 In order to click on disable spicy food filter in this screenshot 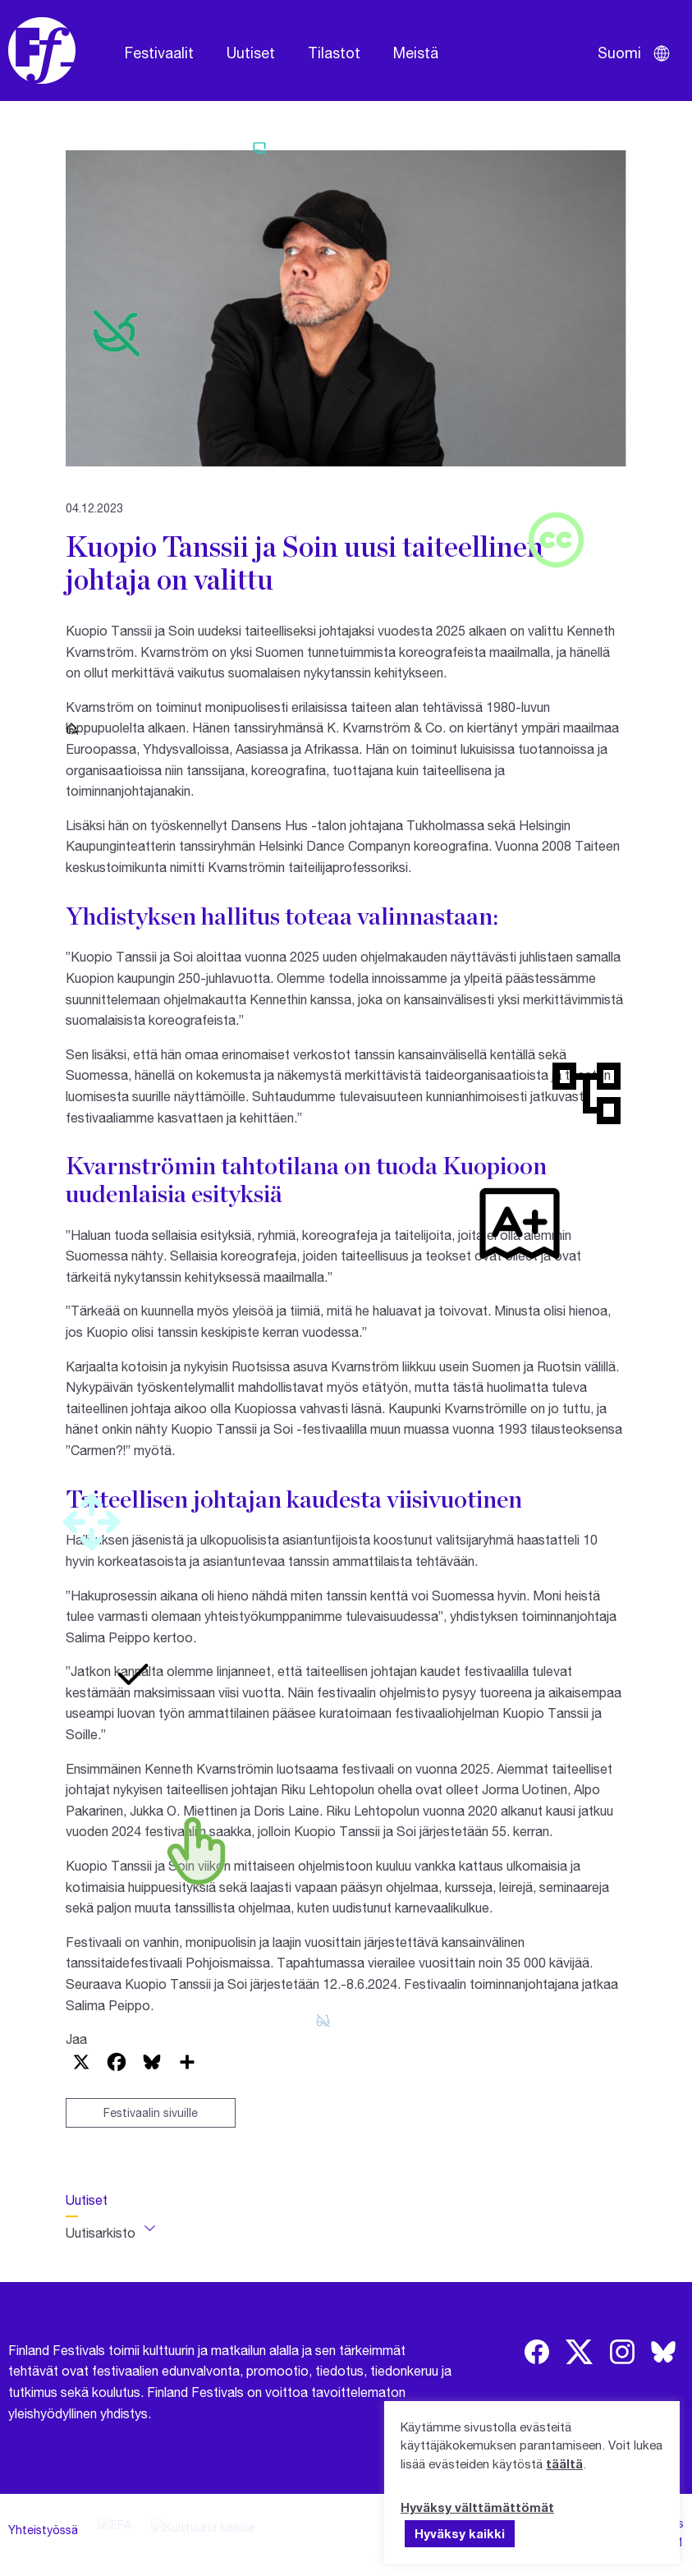, I will do `click(117, 333)`.